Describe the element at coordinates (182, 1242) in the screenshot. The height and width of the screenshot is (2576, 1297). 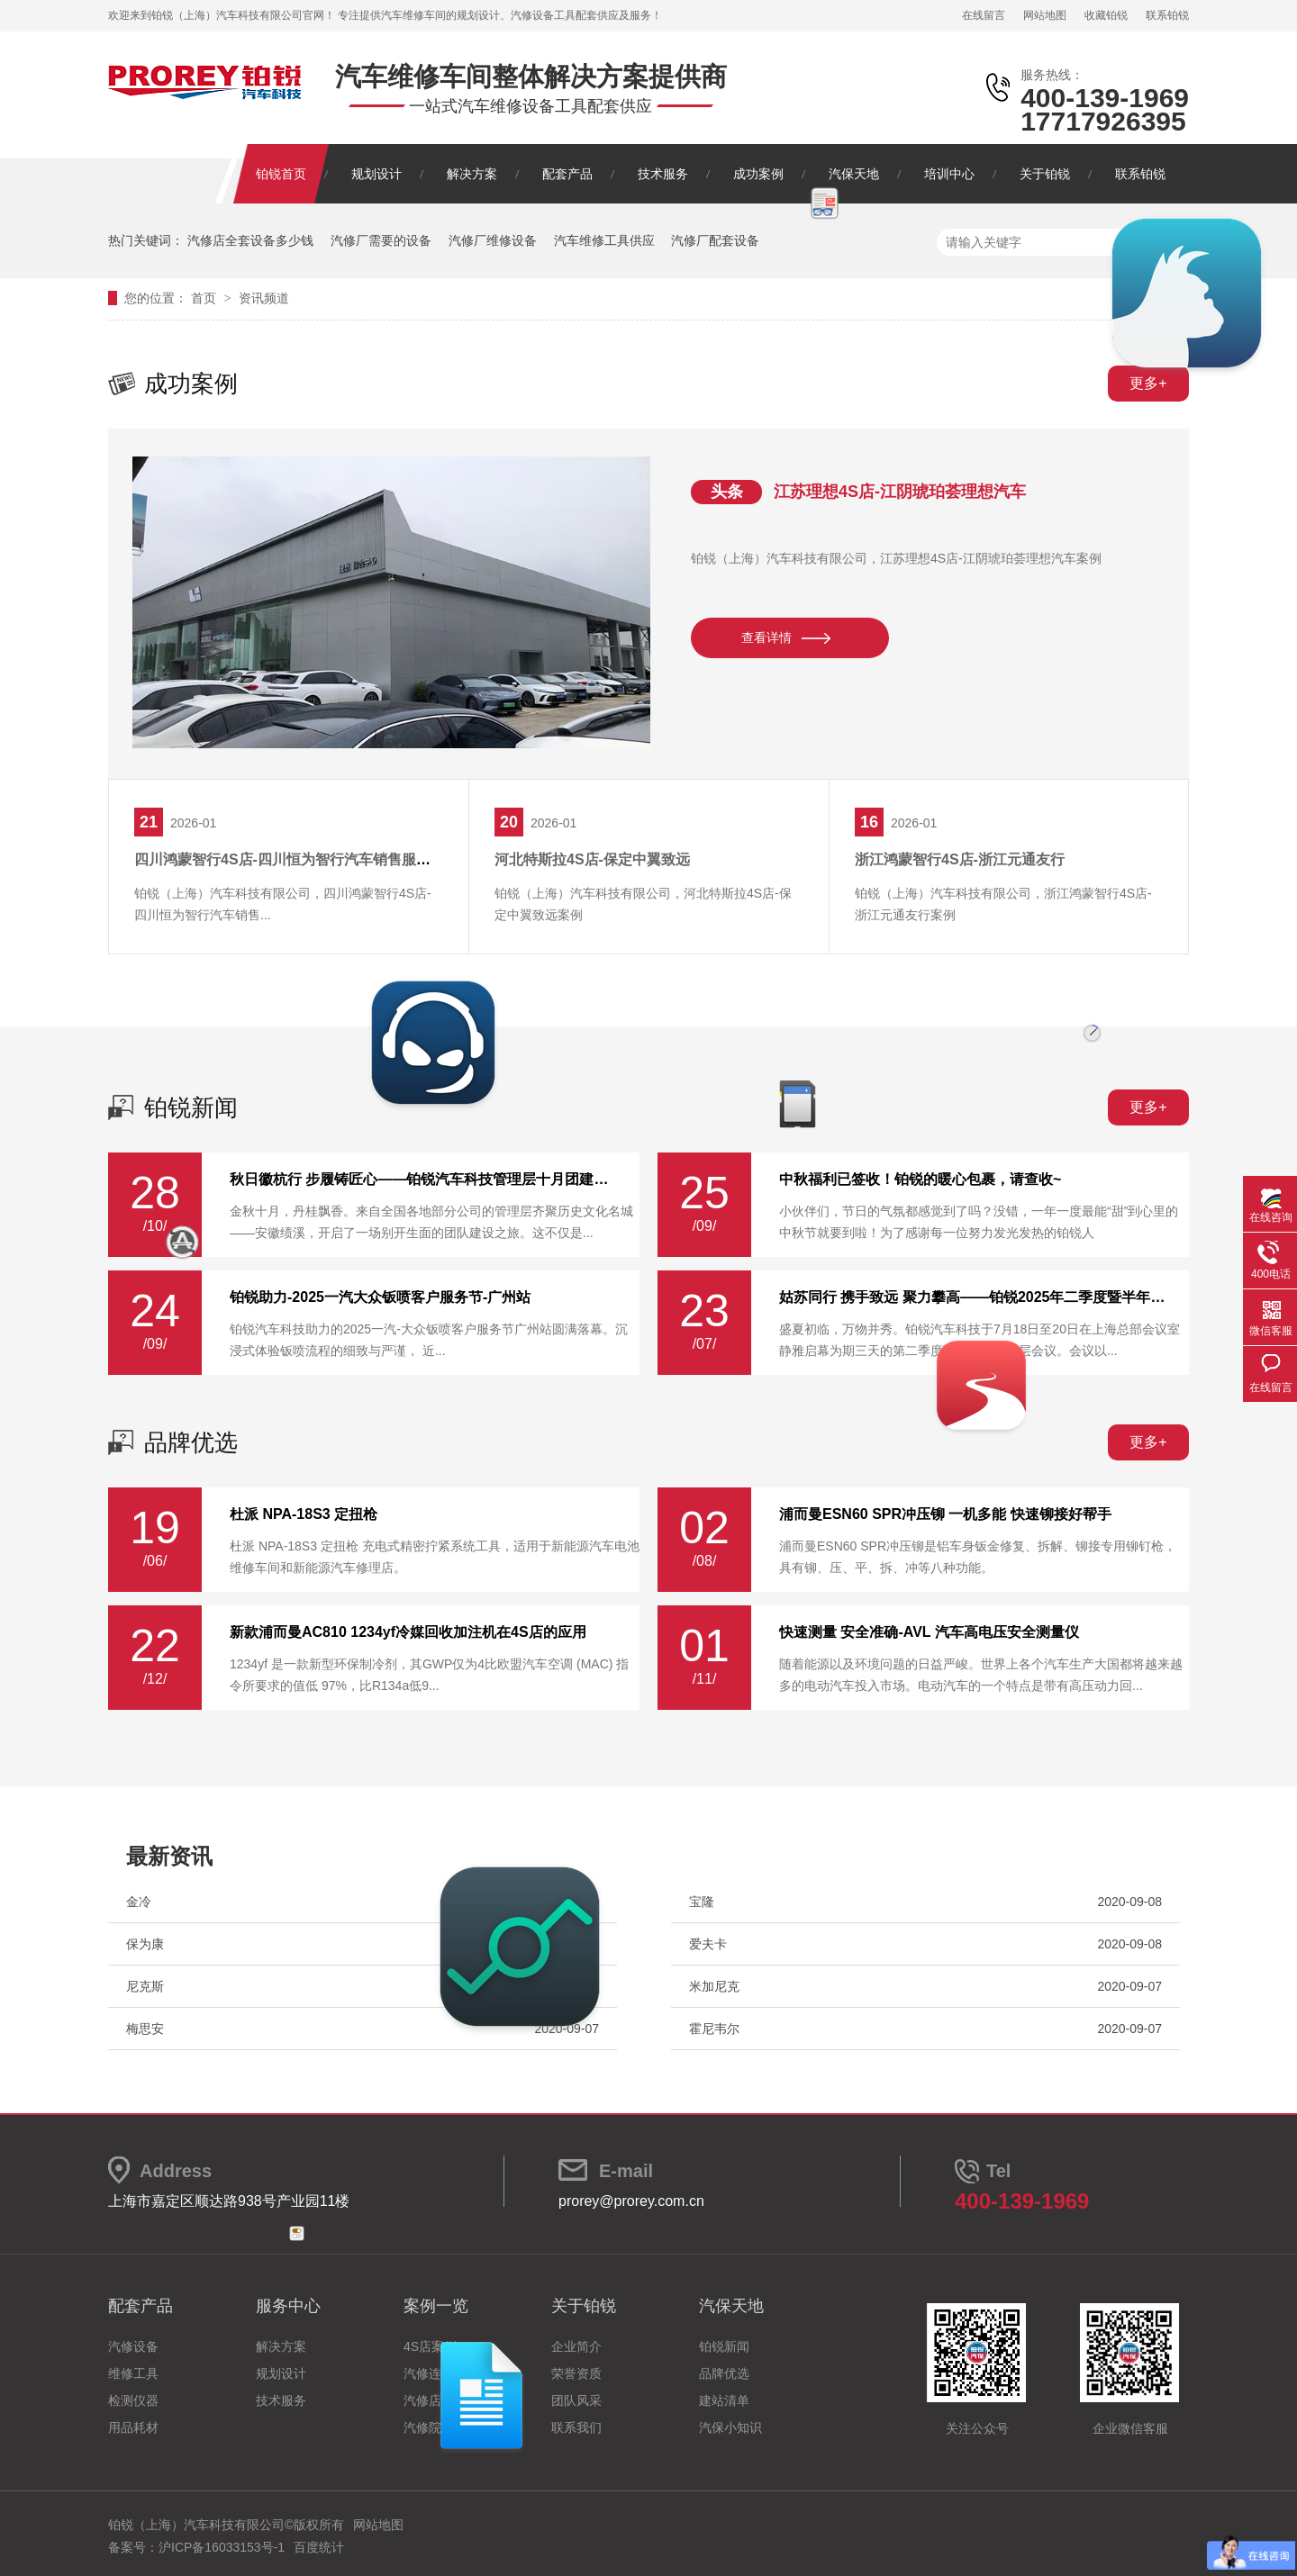
I see `open the software updater application` at that location.